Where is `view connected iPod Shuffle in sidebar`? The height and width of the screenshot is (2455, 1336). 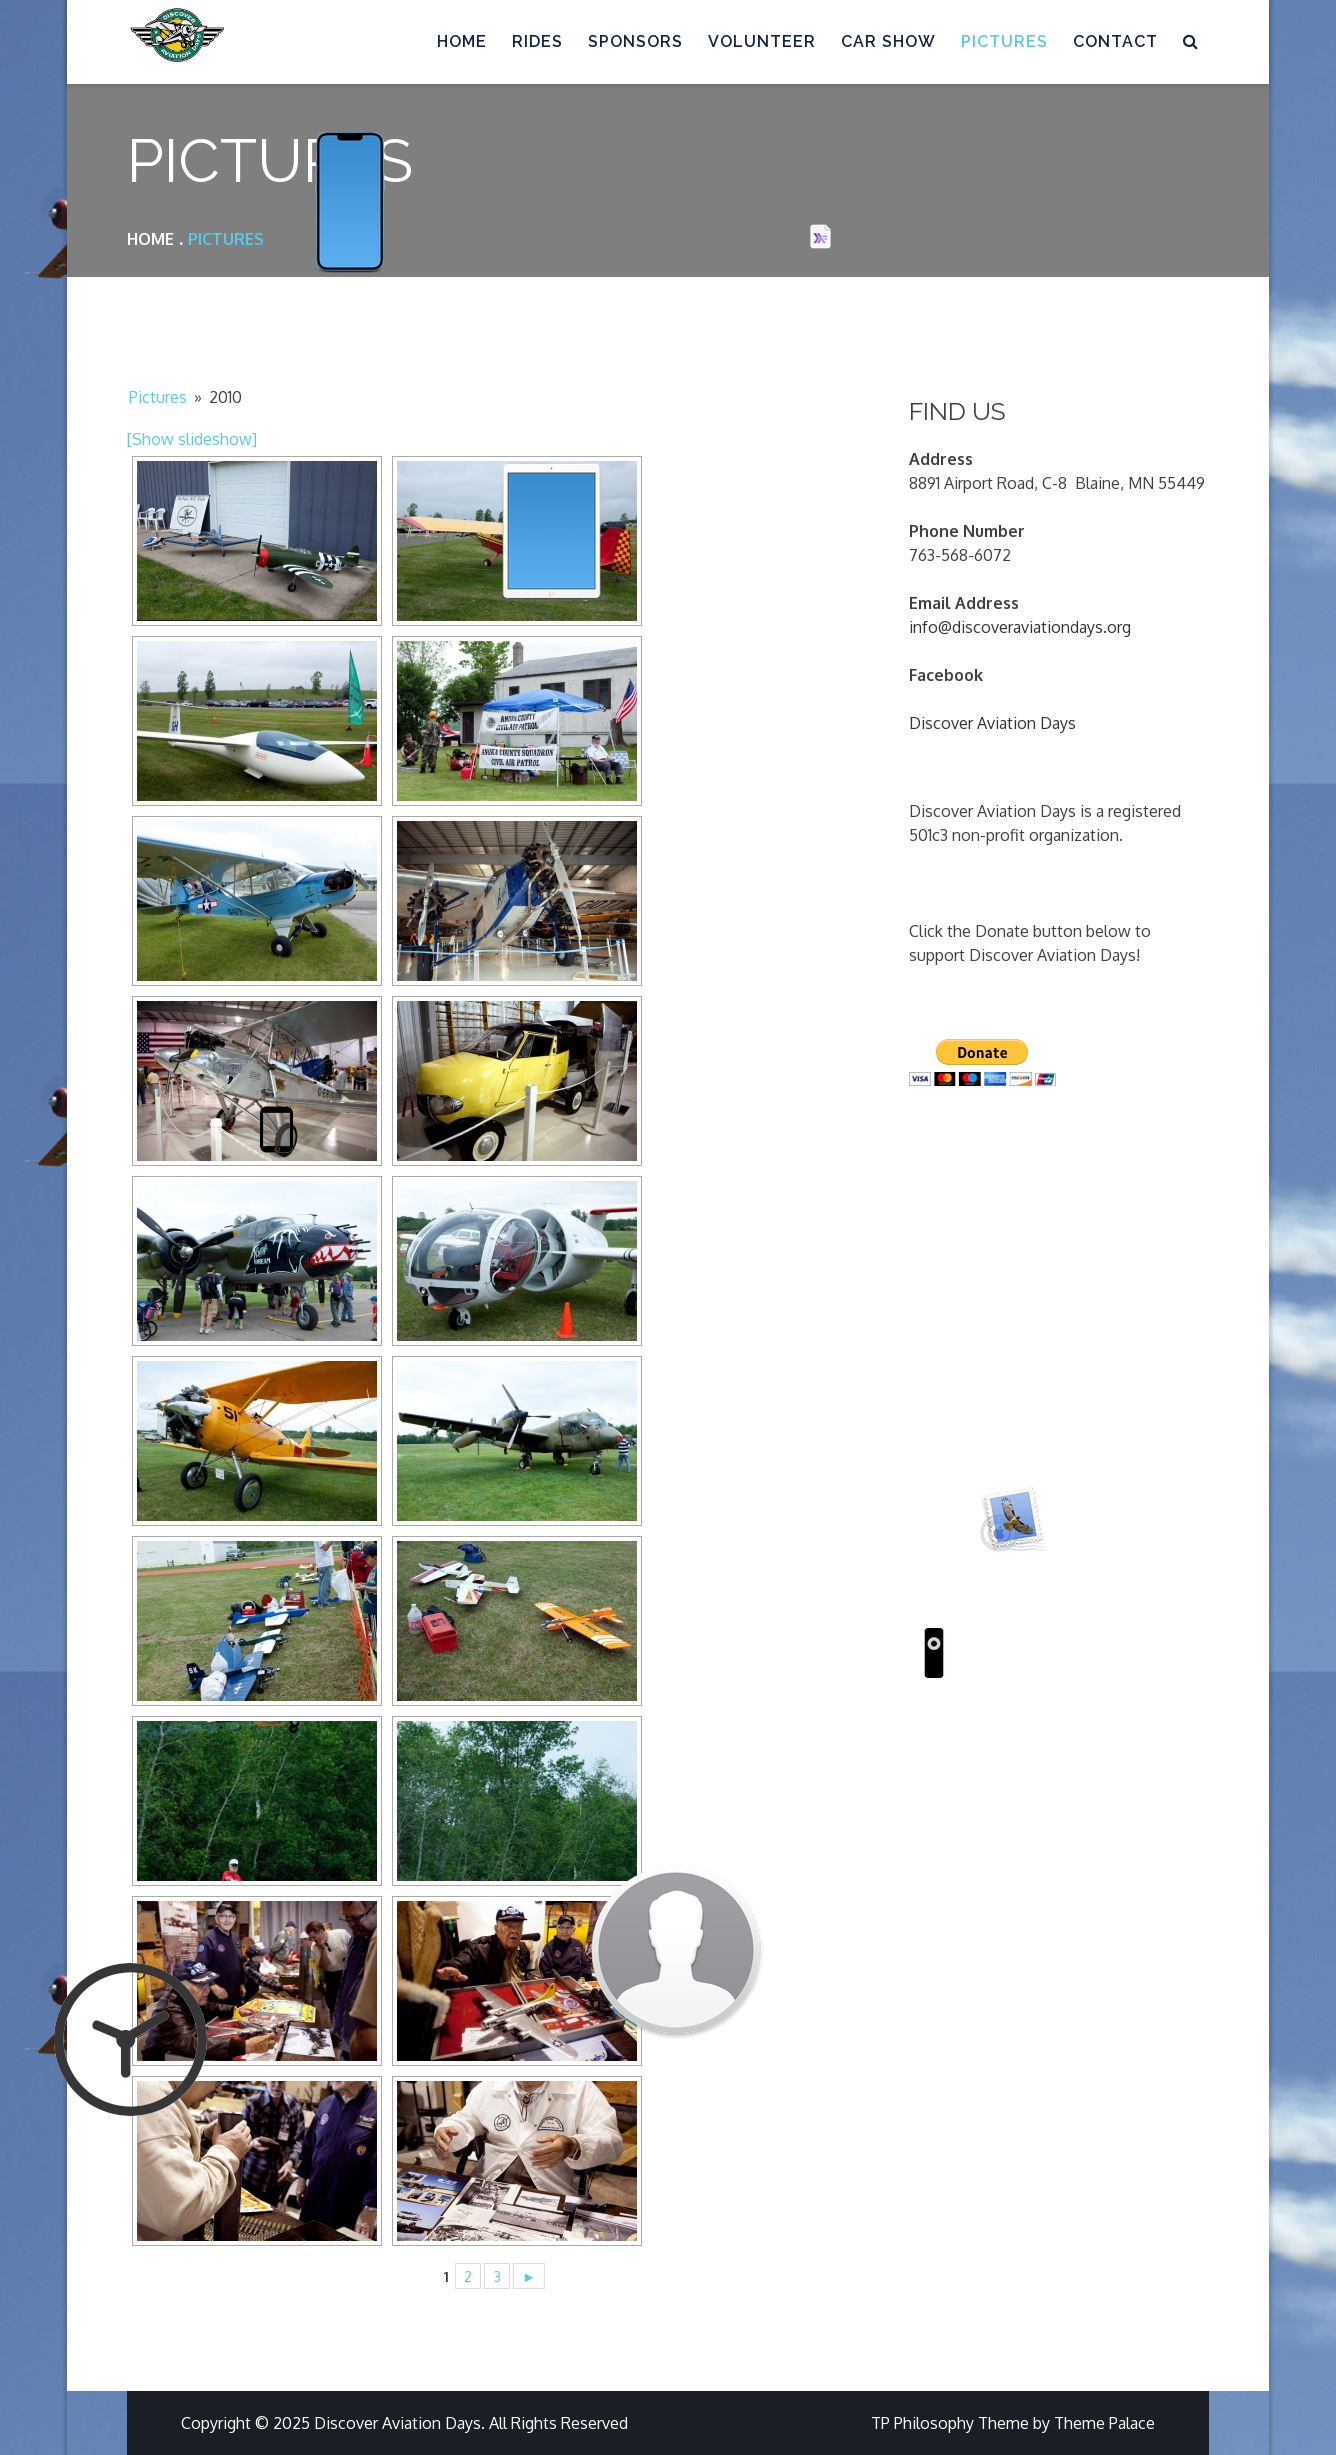
view connected iPod Shuffle in sidebar is located at coordinates (934, 1653).